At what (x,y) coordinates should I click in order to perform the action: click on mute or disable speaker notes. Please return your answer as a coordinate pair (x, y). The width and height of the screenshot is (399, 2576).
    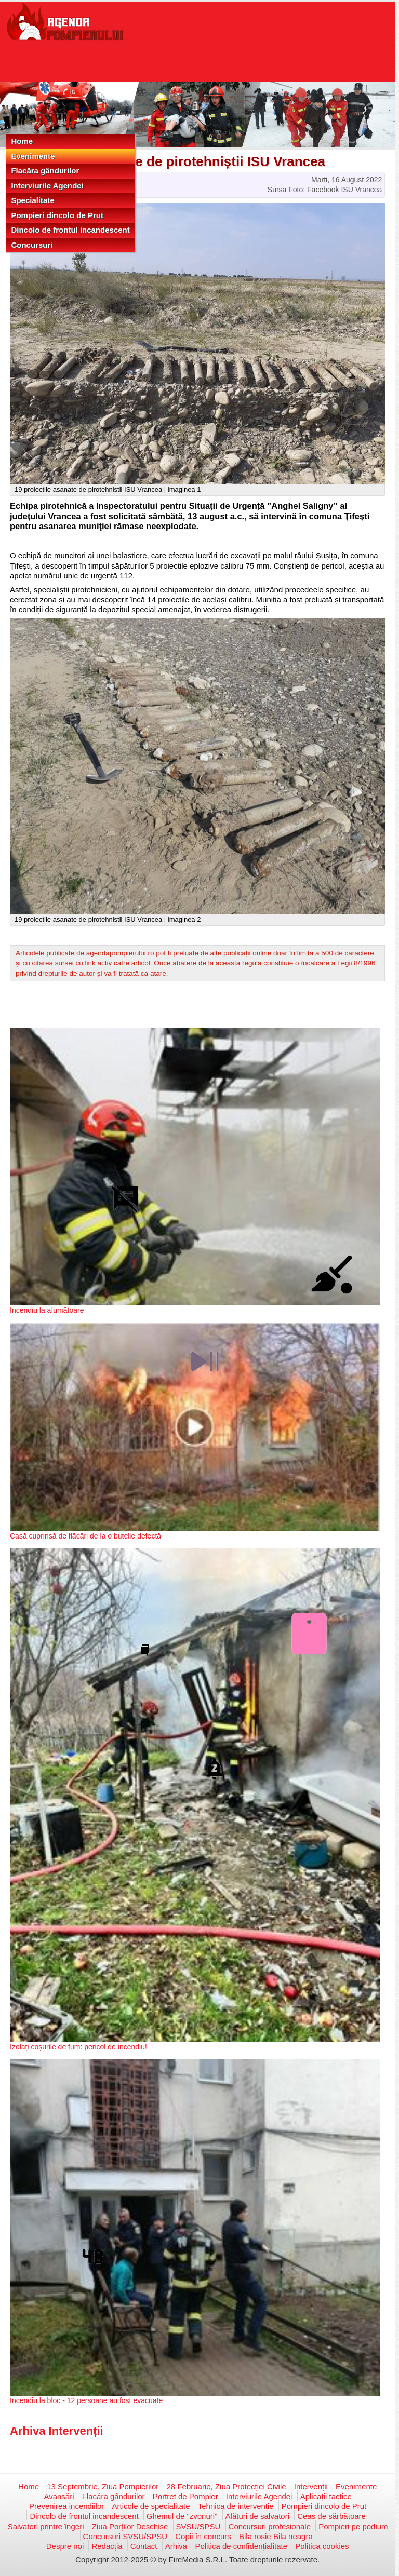
    Looking at the image, I should click on (126, 1198).